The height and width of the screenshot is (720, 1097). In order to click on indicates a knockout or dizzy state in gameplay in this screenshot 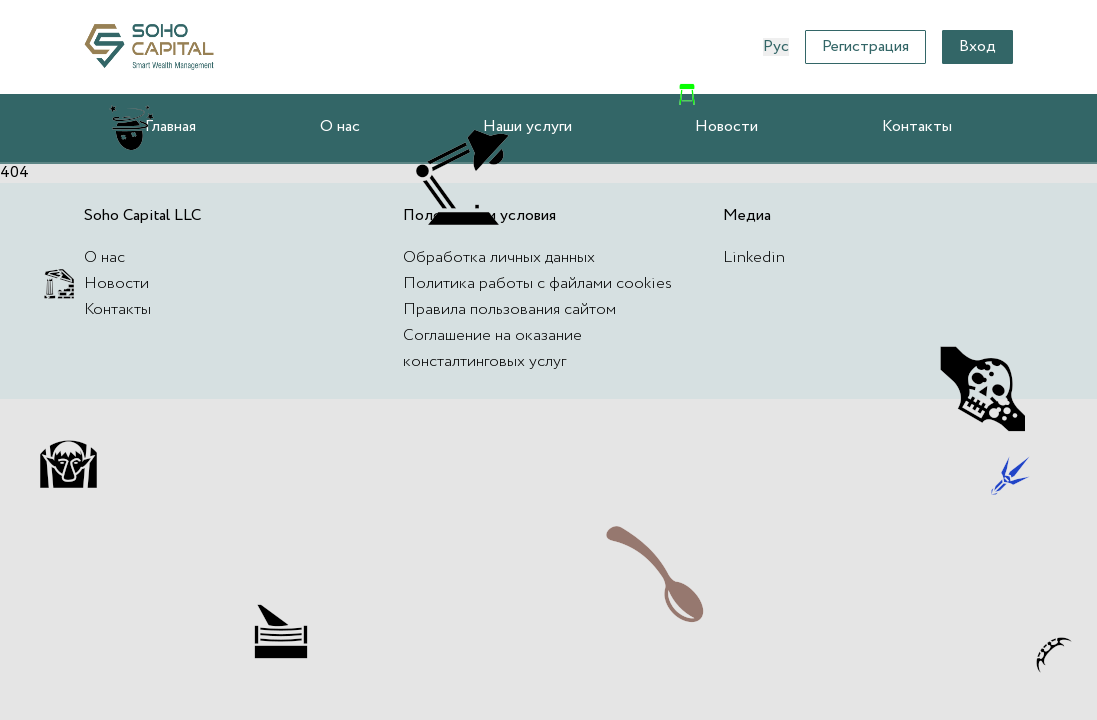, I will do `click(131, 127)`.